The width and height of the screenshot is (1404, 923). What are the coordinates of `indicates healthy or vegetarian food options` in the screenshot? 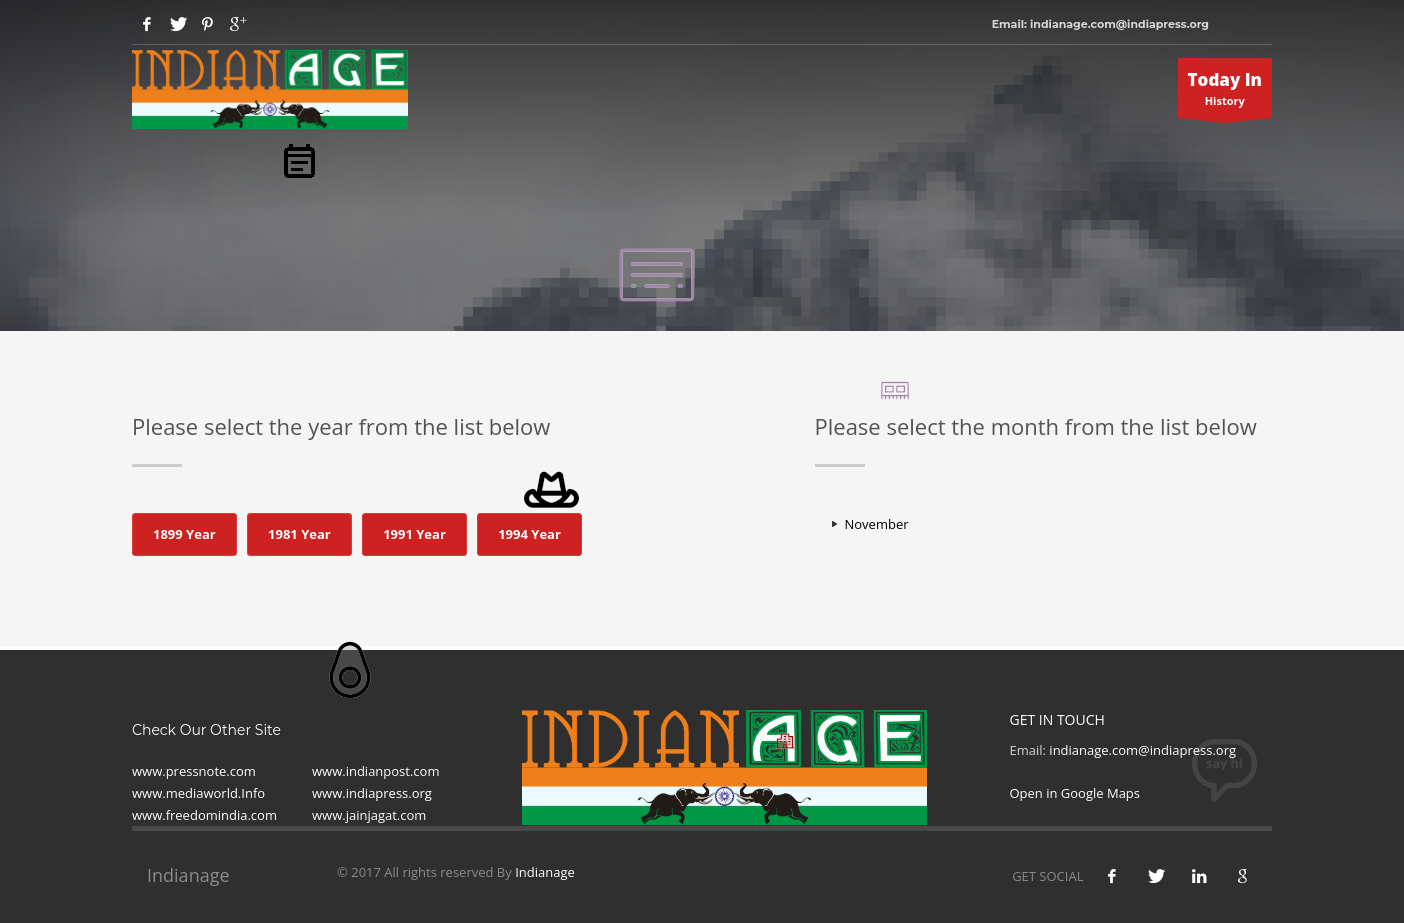 It's located at (350, 670).